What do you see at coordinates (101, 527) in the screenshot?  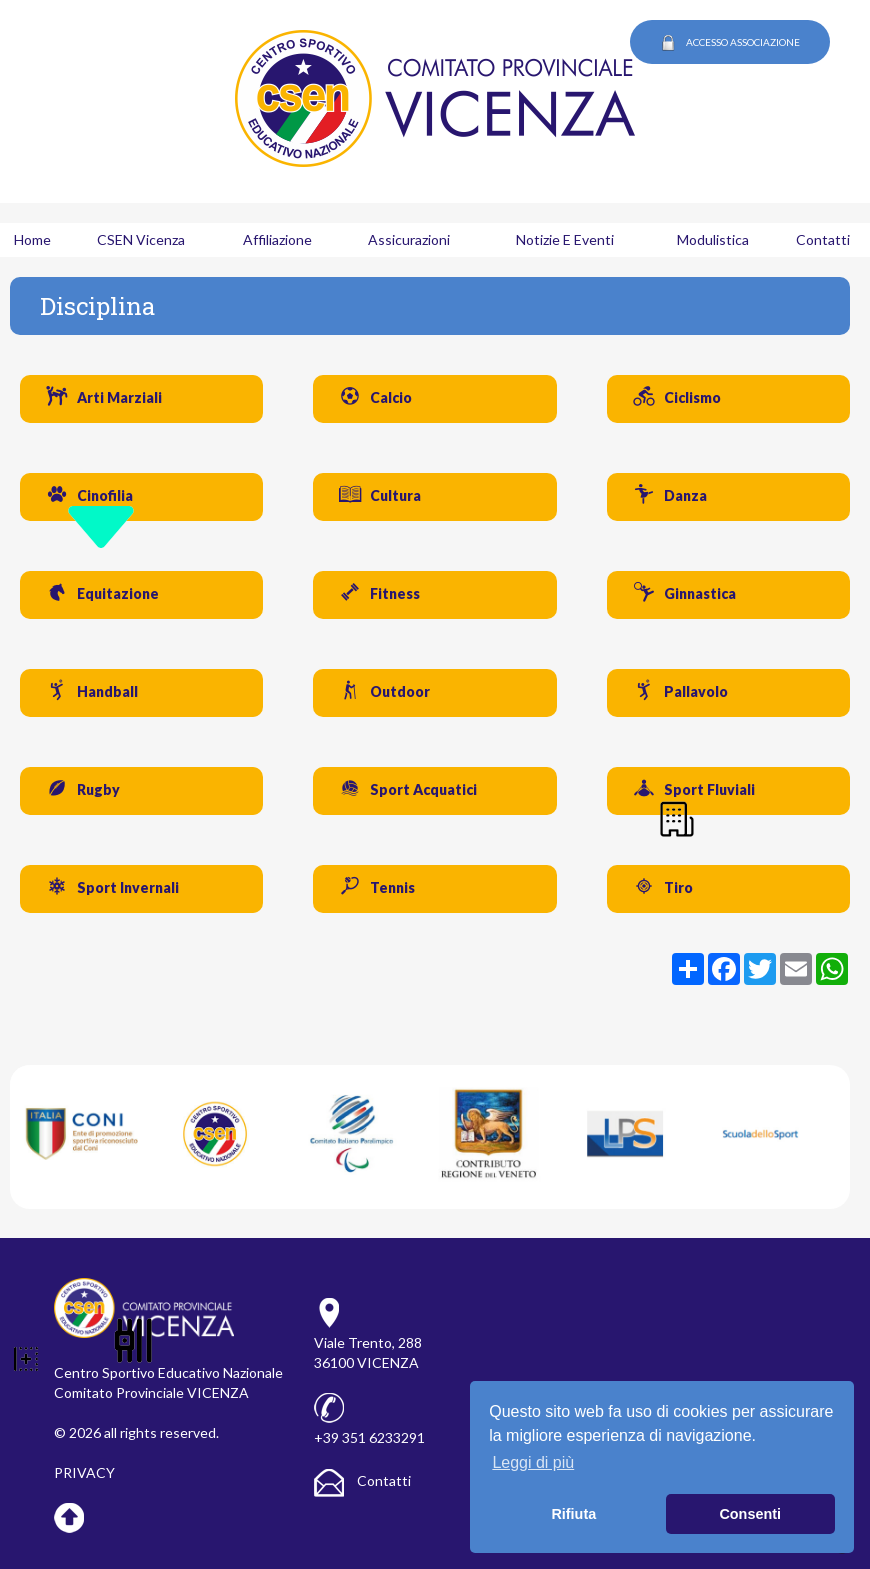 I see `expand a dropdown menu` at bounding box center [101, 527].